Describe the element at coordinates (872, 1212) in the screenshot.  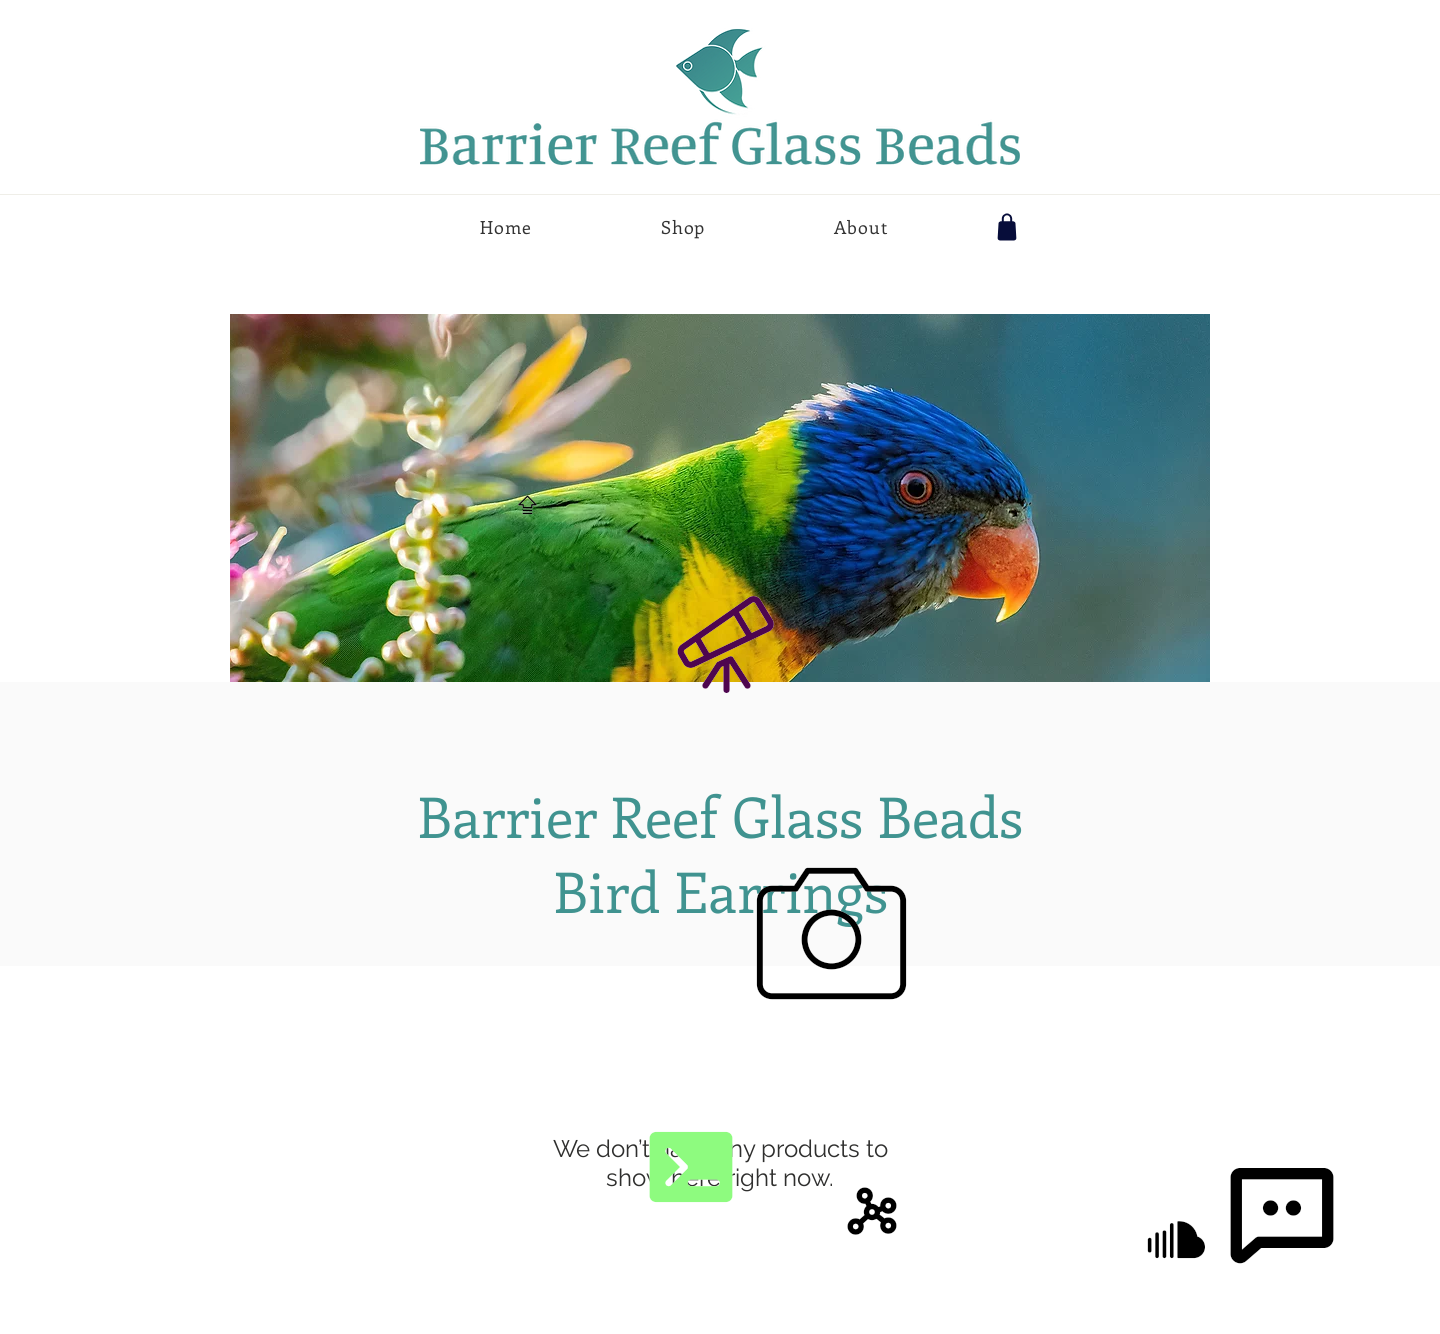
I see `view network or connection graph` at that location.